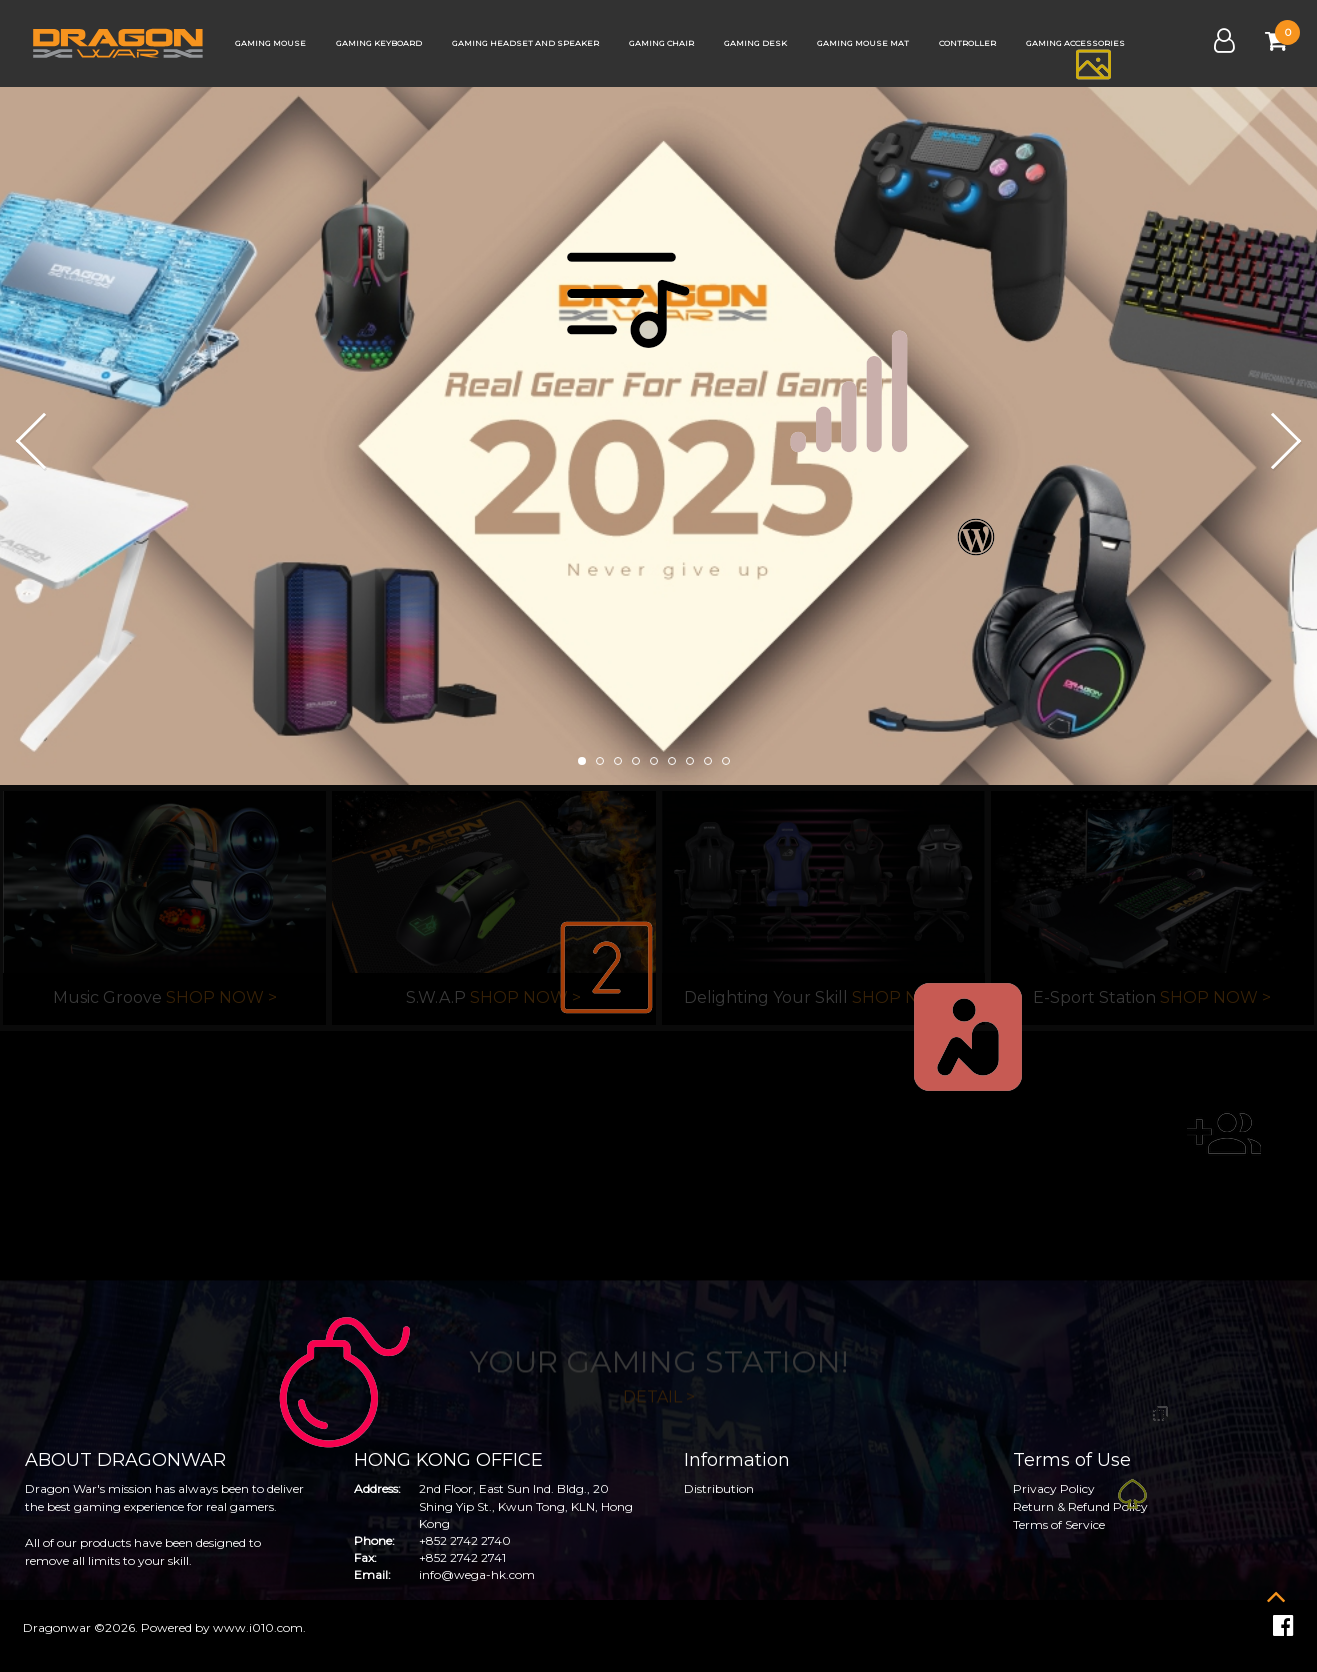 This screenshot has height=1672, width=1317. I want to click on view or manage your playlist, so click(621, 293).